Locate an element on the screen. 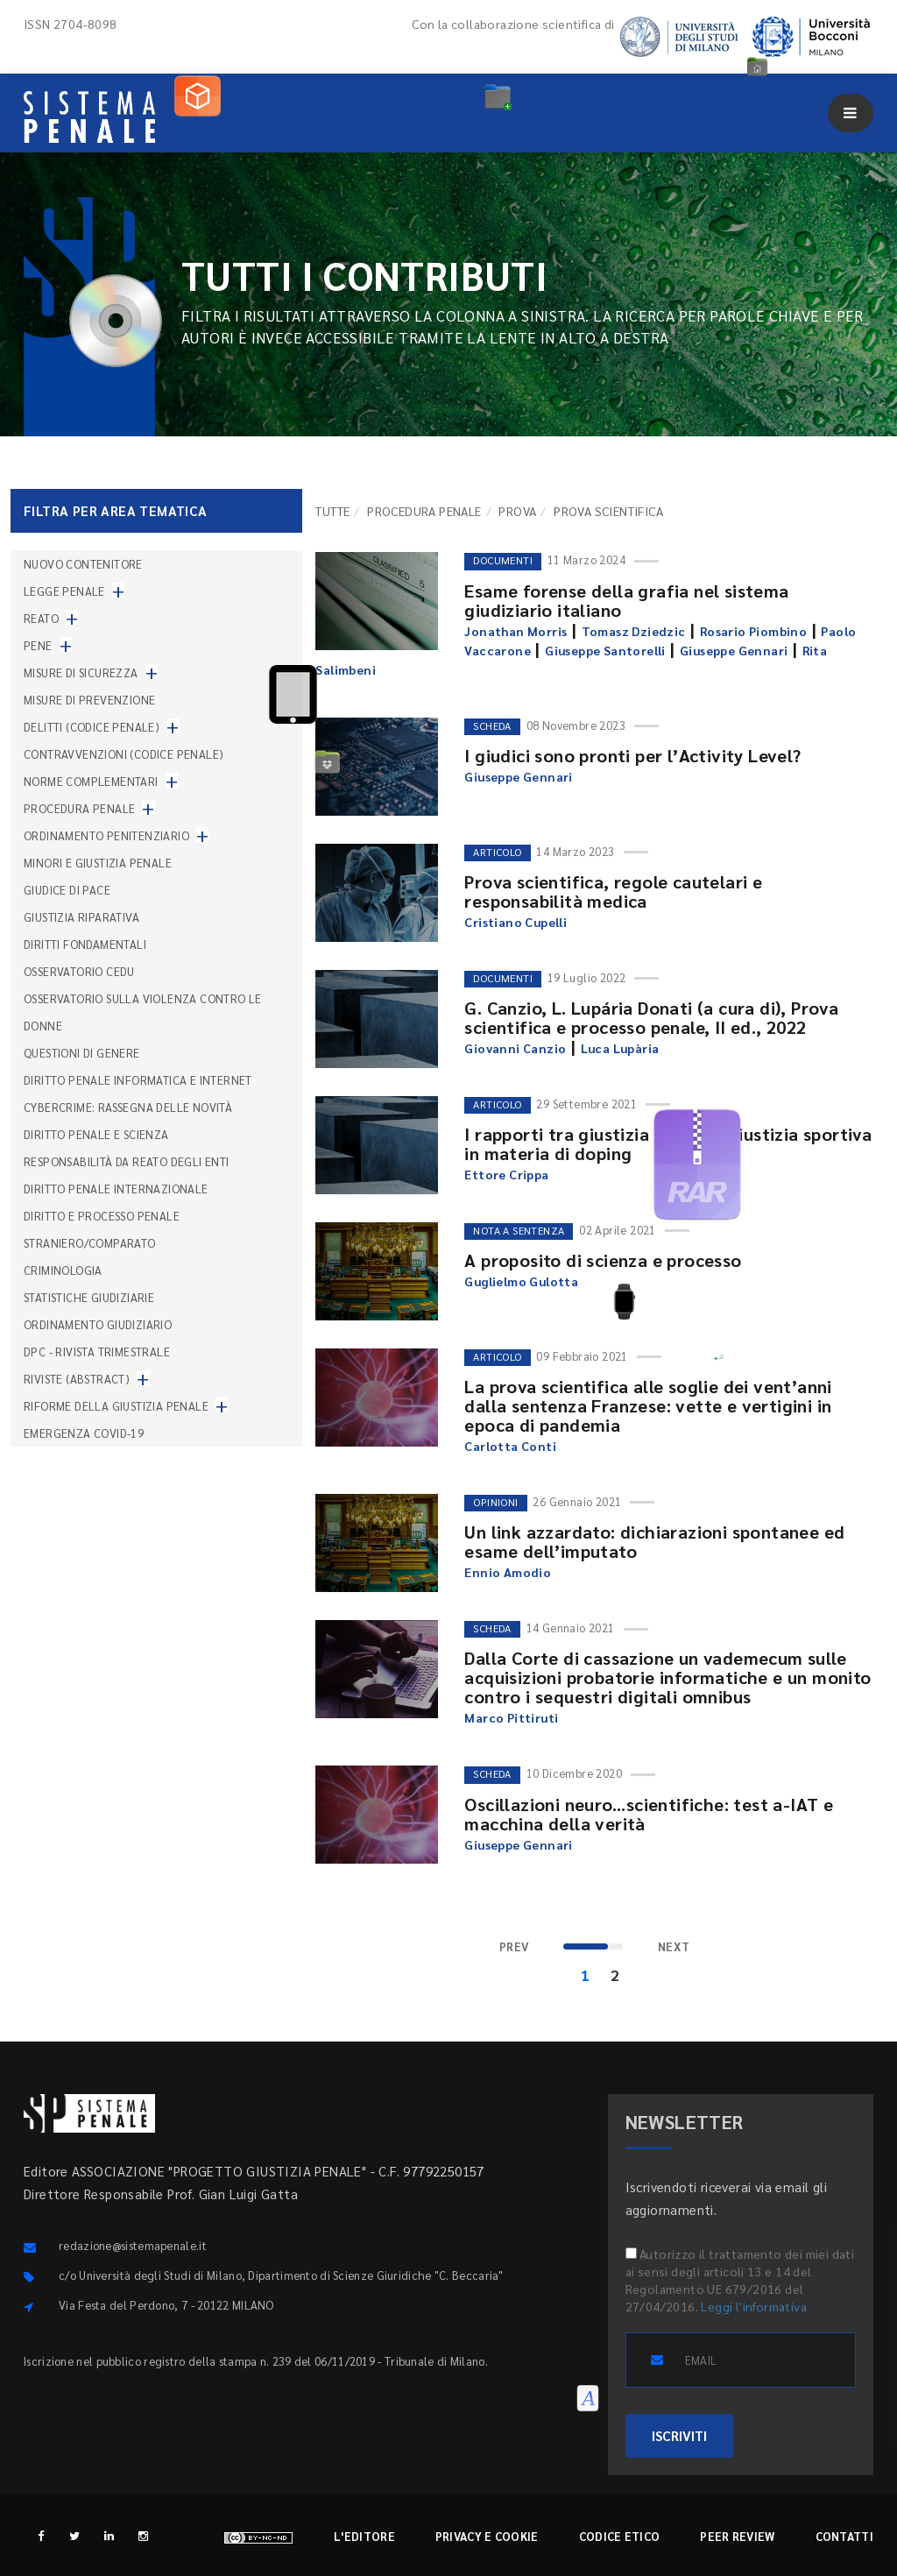  open a font file is located at coordinates (588, 2398).